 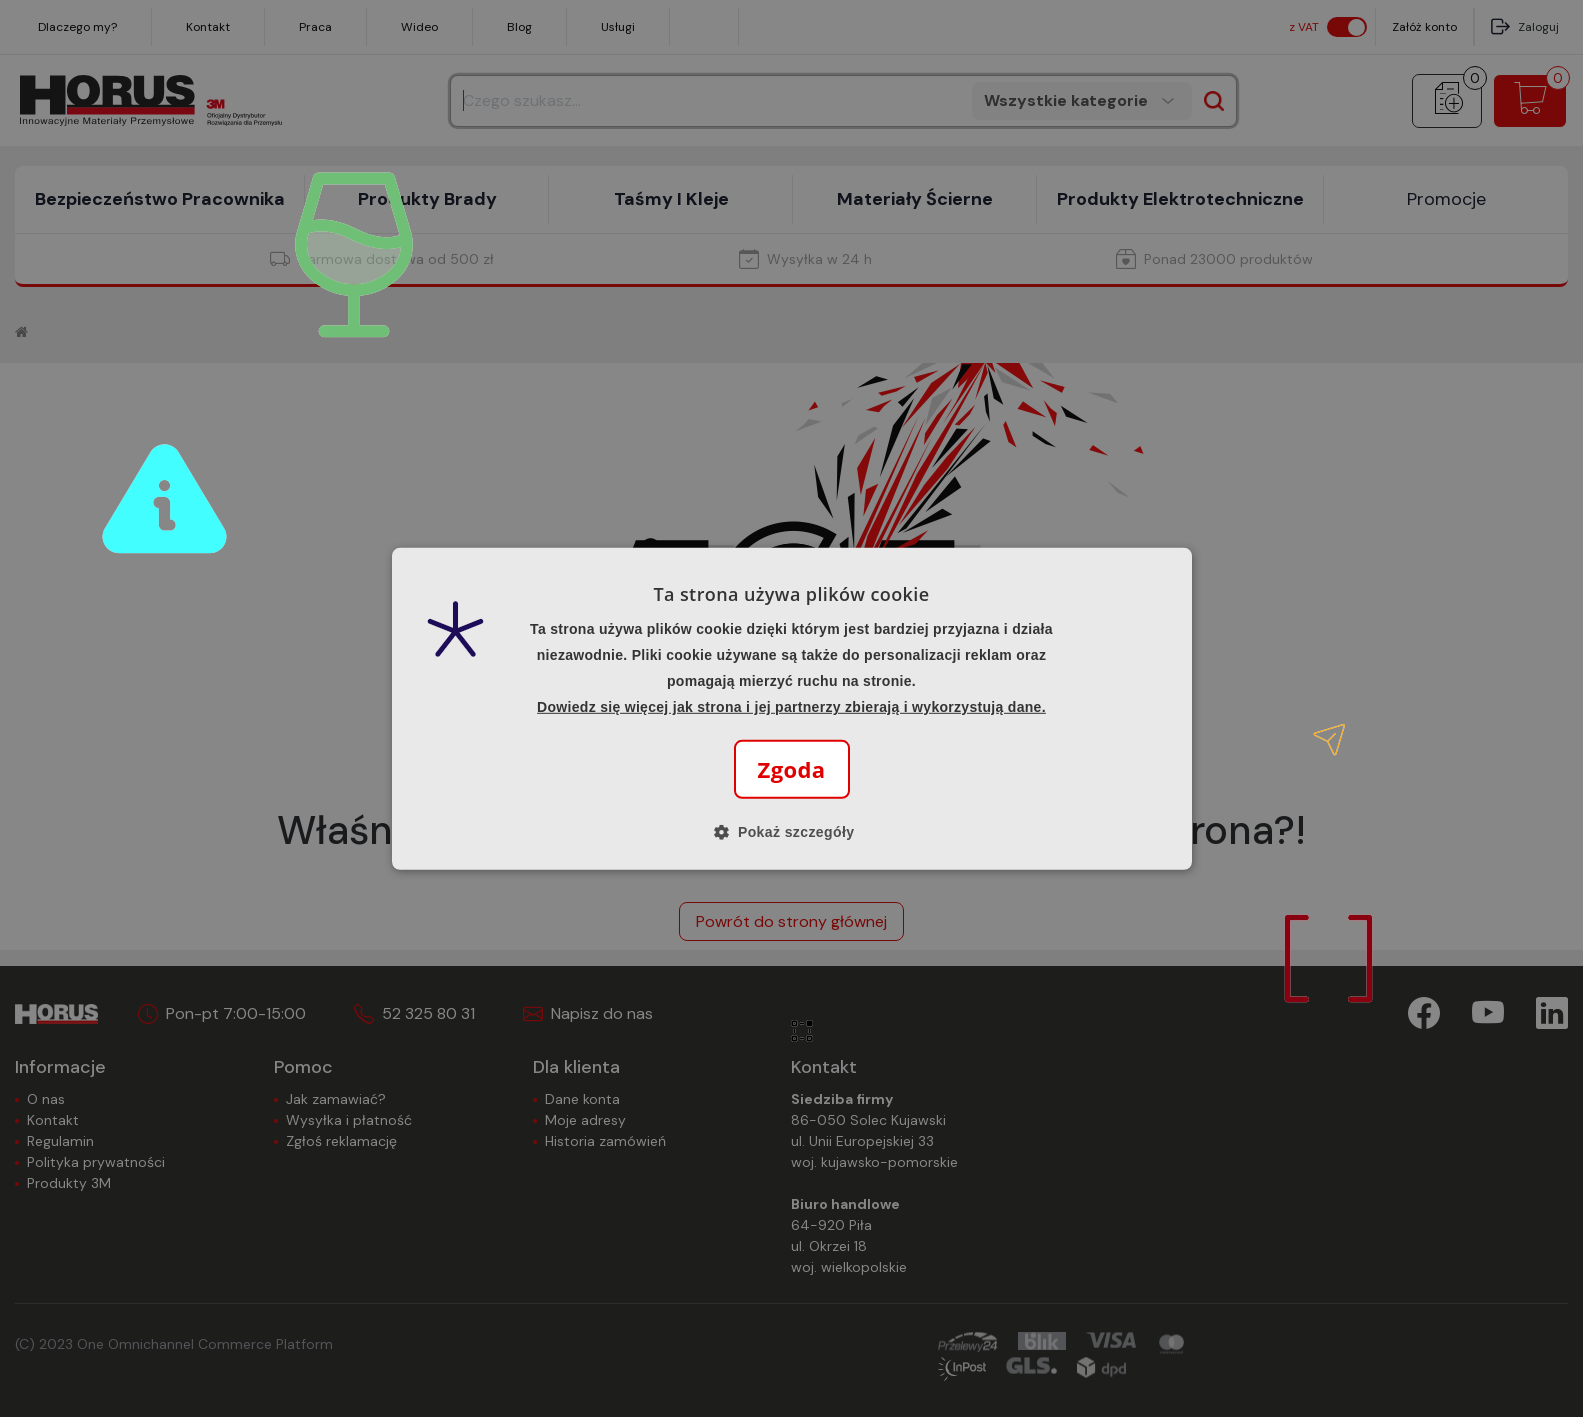 I want to click on send a message, so click(x=1330, y=738).